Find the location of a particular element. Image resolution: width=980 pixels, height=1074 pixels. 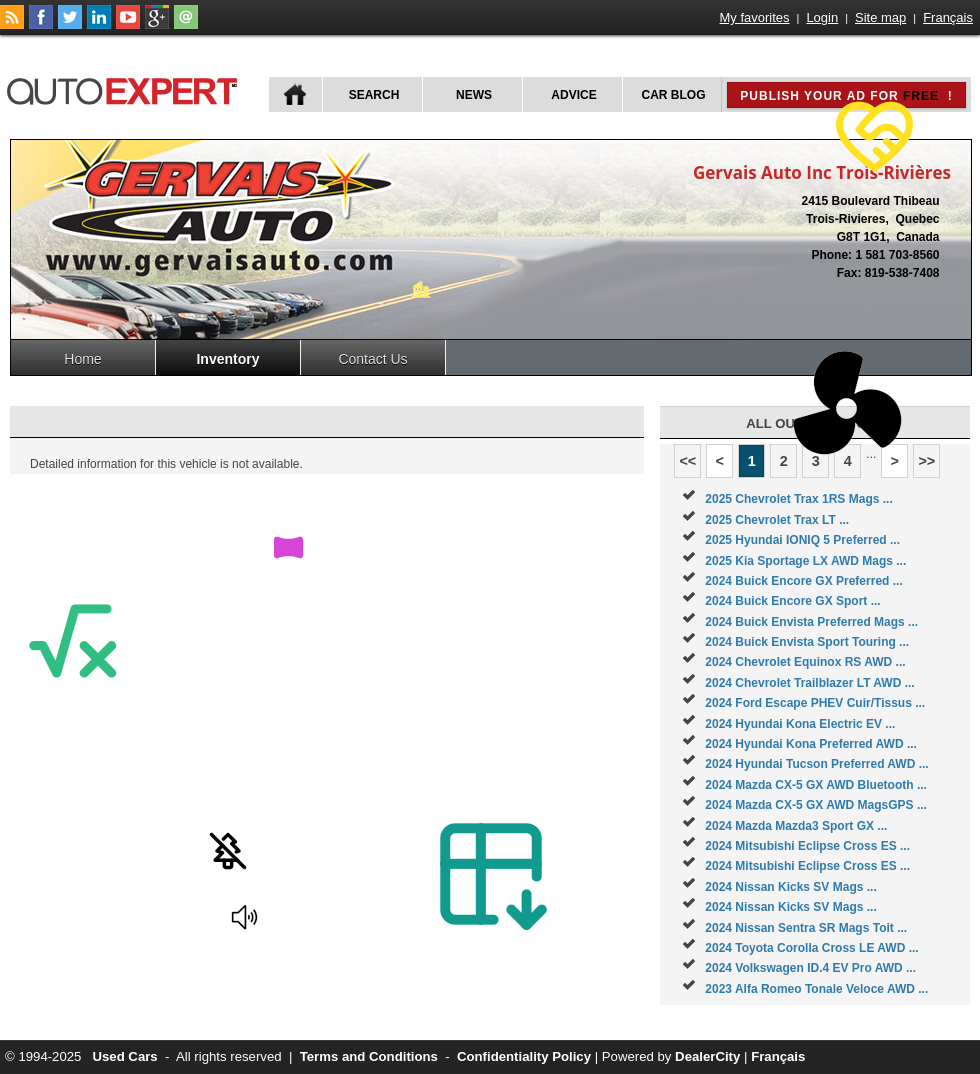

unmute audio or restore sound is located at coordinates (244, 917).